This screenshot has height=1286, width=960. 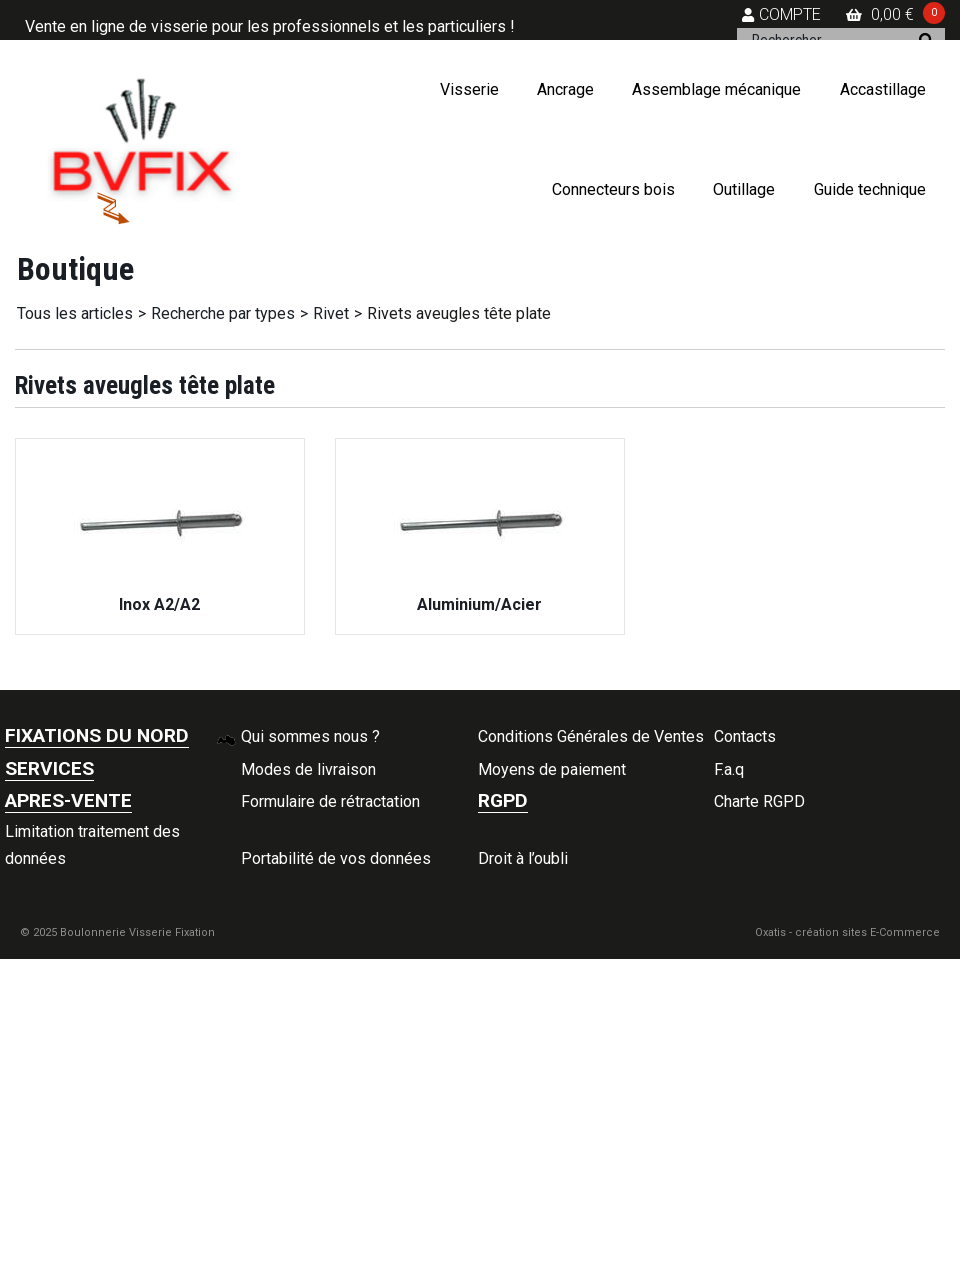 I want to click on select latvia as your country or region, so click(x=226, y=740).